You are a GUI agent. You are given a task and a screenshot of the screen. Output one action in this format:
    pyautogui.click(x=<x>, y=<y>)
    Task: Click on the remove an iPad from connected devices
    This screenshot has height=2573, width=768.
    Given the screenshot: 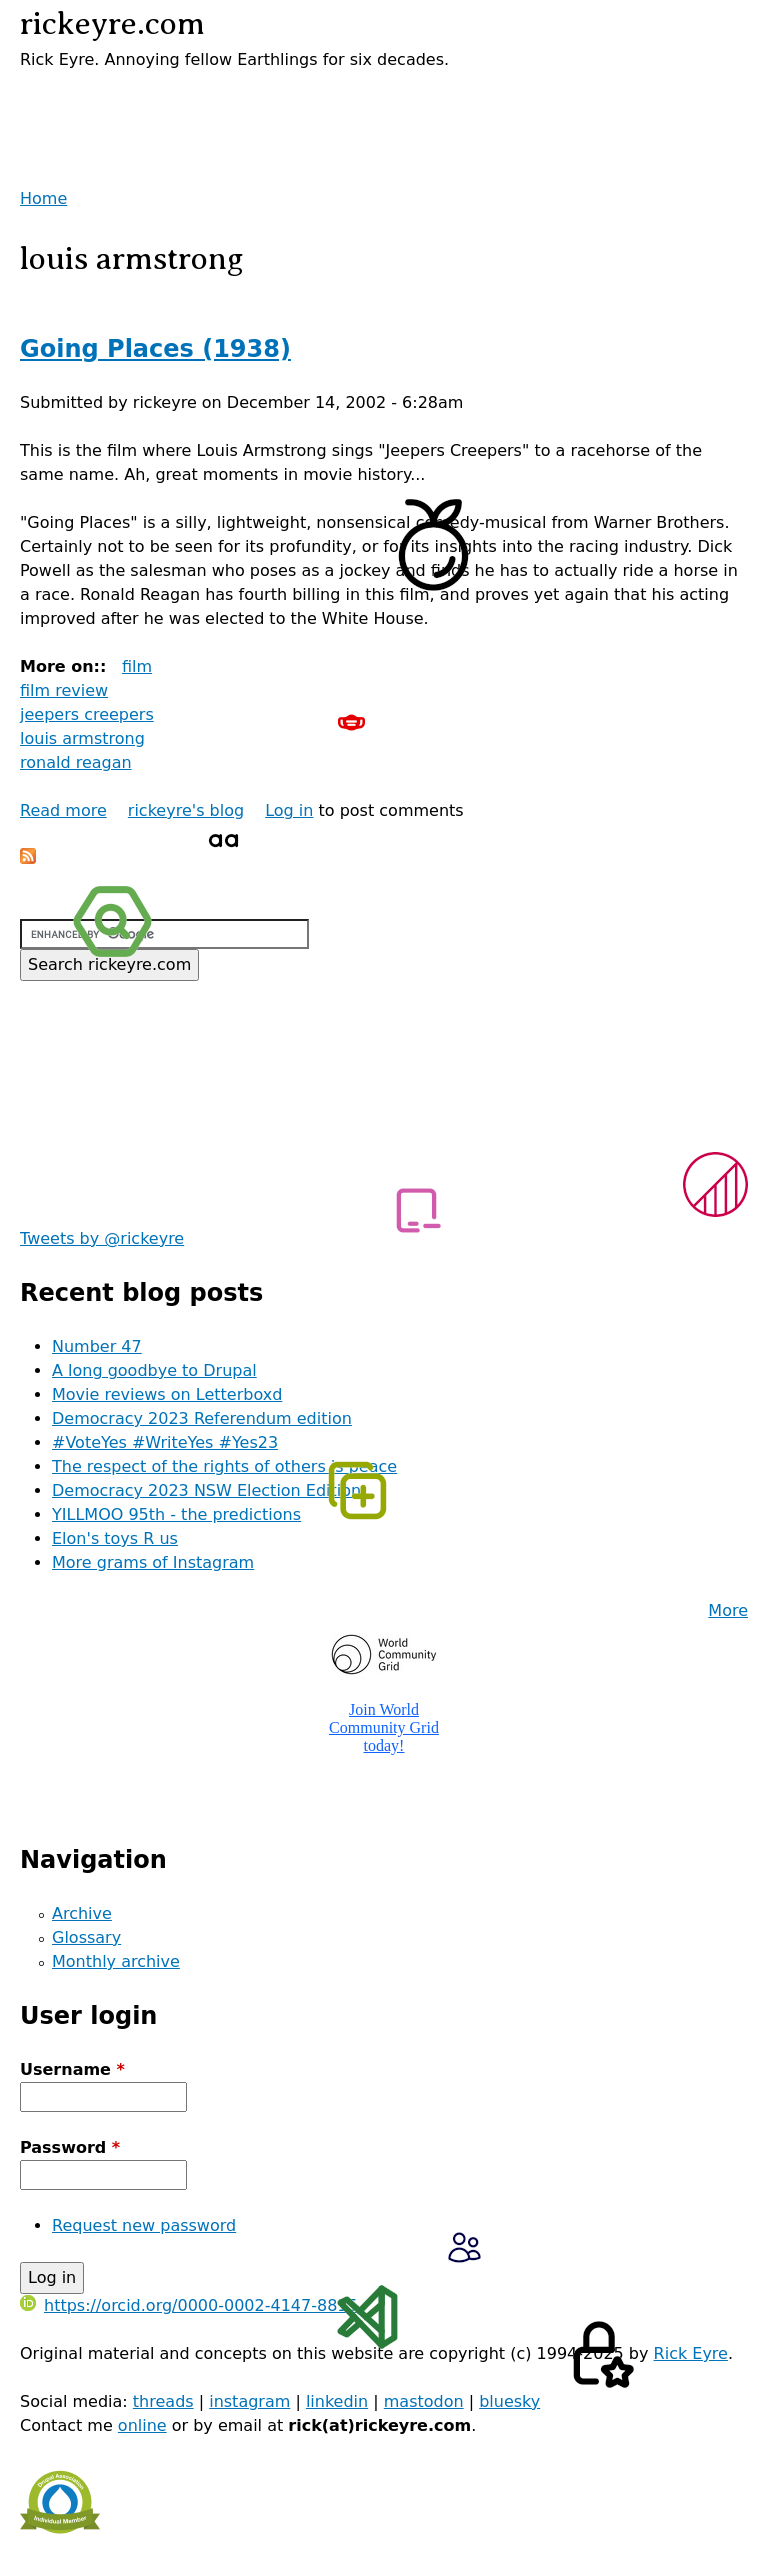 What is the action you would take?
    pyautogui.click(x=416, y=1210)
    